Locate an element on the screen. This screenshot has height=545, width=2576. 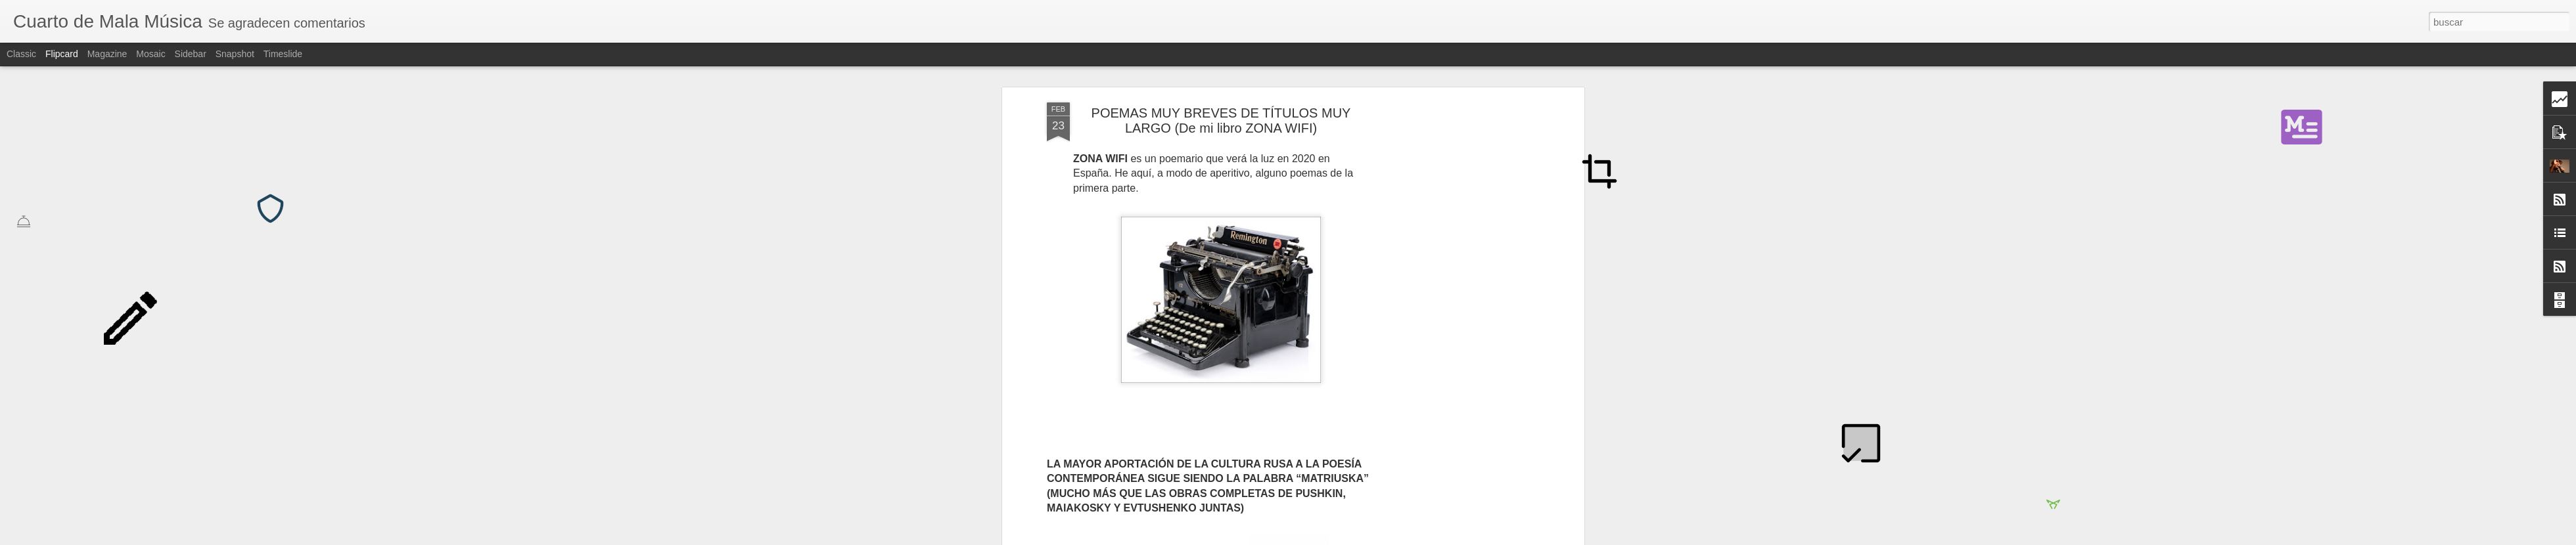
edit or modify content is located at coordinates (130, 318).